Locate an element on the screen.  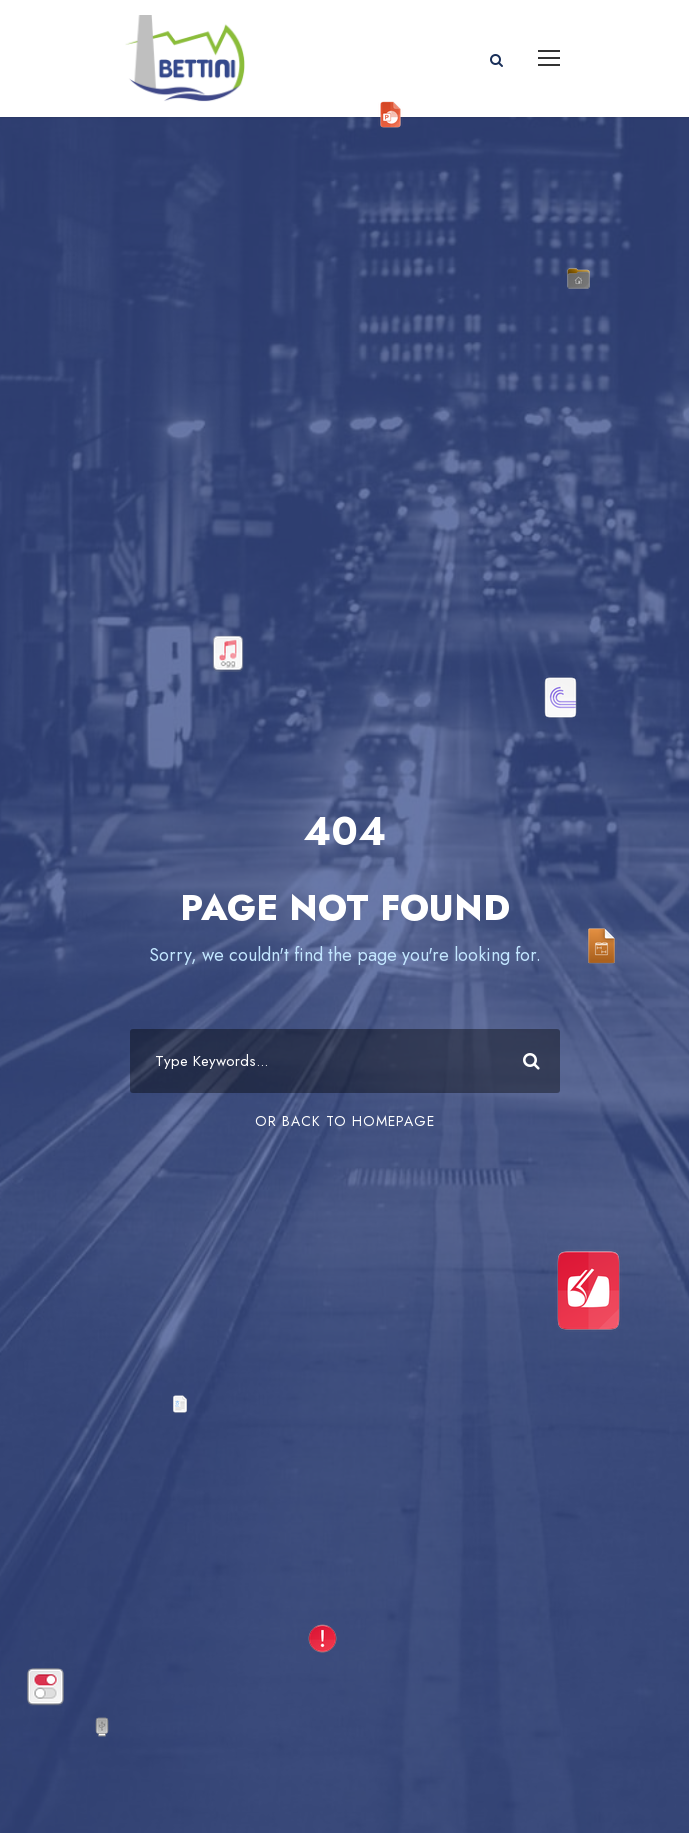
a bittorrent torrent file is located at coordinates (560, 697).